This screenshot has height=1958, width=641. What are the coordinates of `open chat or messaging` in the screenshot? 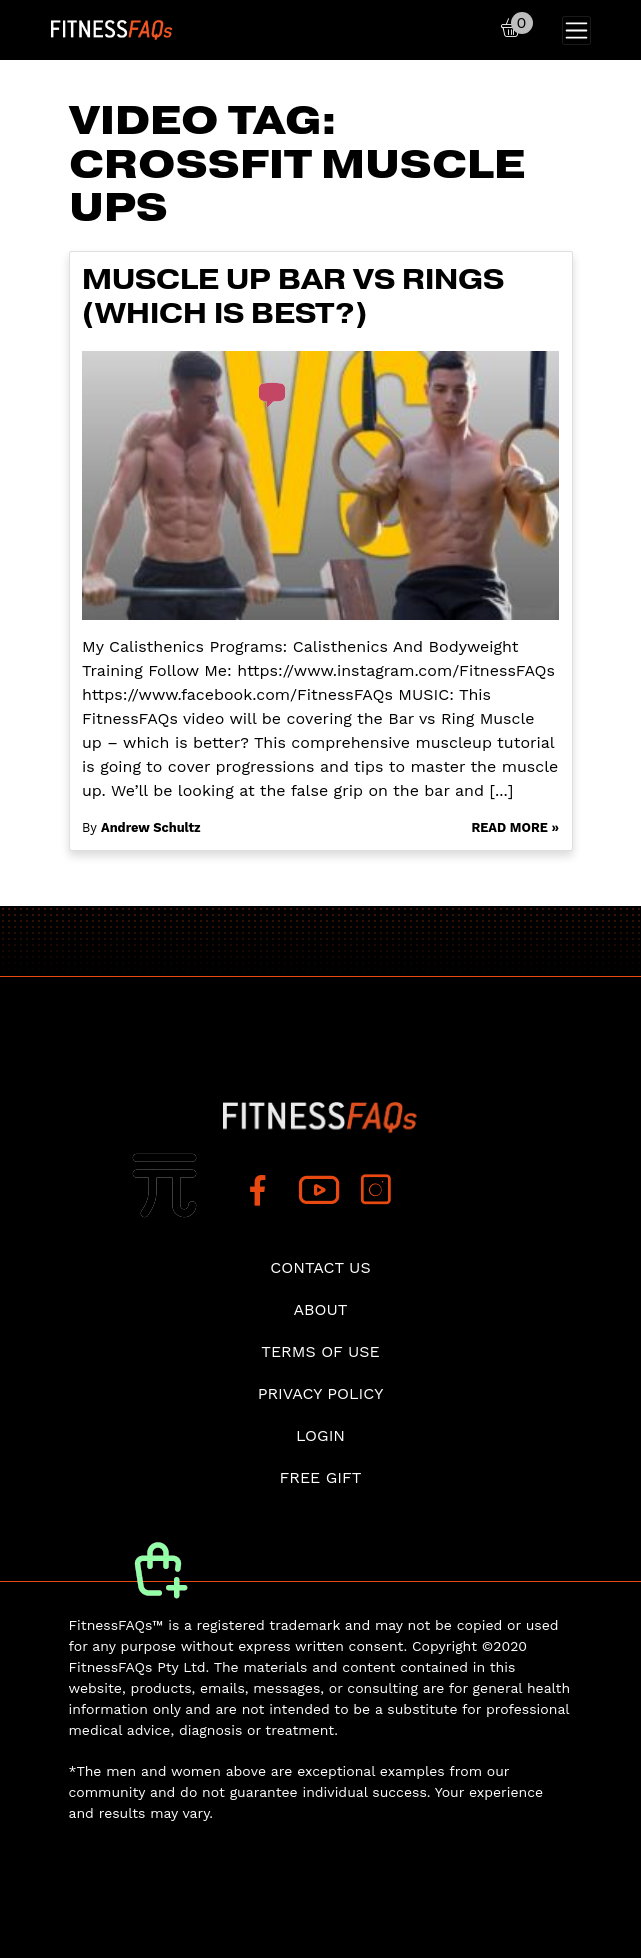 It's located at (272, 395).